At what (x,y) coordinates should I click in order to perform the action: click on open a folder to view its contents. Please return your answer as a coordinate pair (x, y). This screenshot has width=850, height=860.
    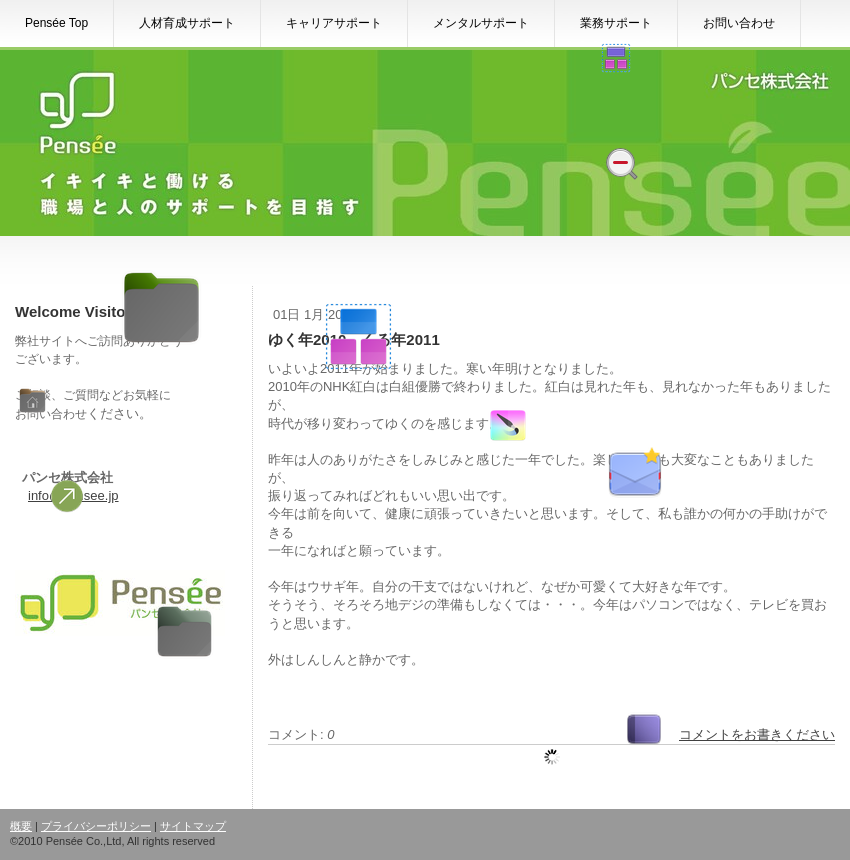
    Looking at the image, I should click on (161, 307).